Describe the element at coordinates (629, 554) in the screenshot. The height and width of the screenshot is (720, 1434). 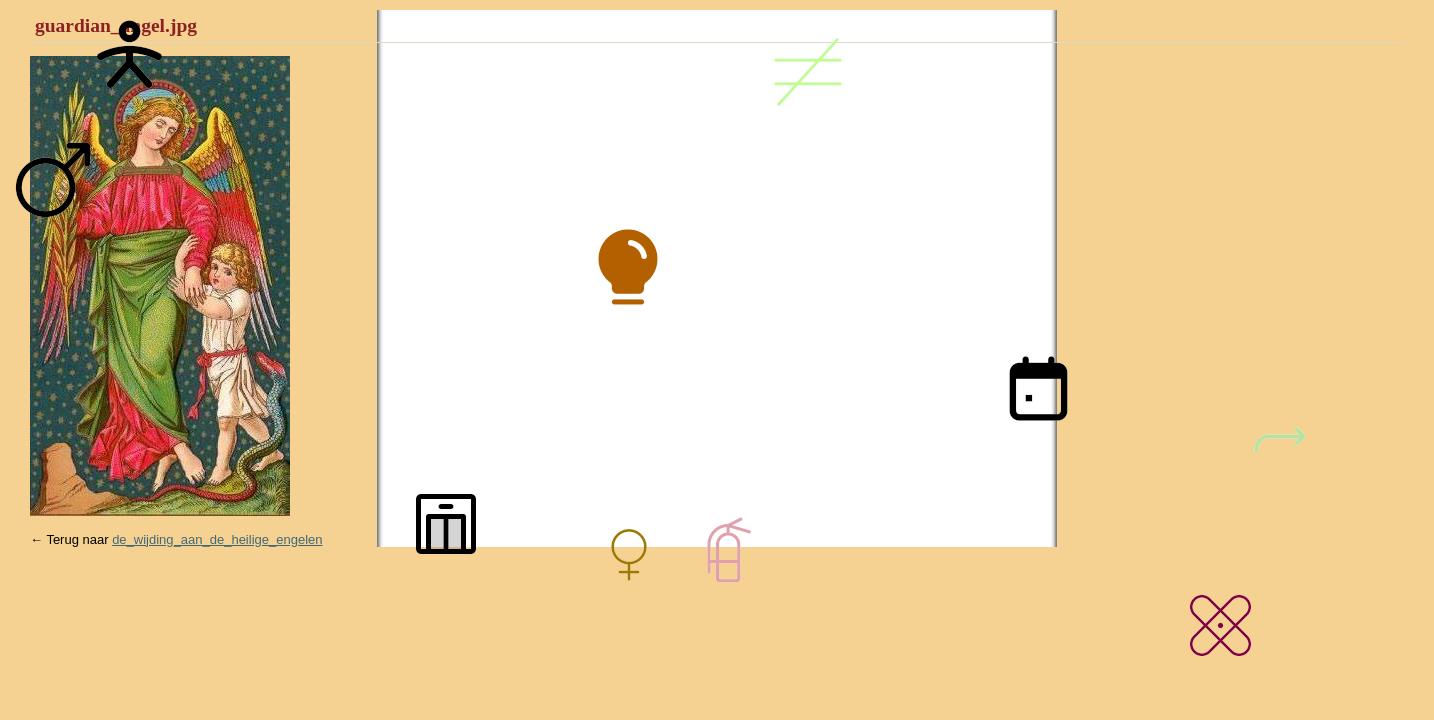
I see `indicates female gender option` at that location.